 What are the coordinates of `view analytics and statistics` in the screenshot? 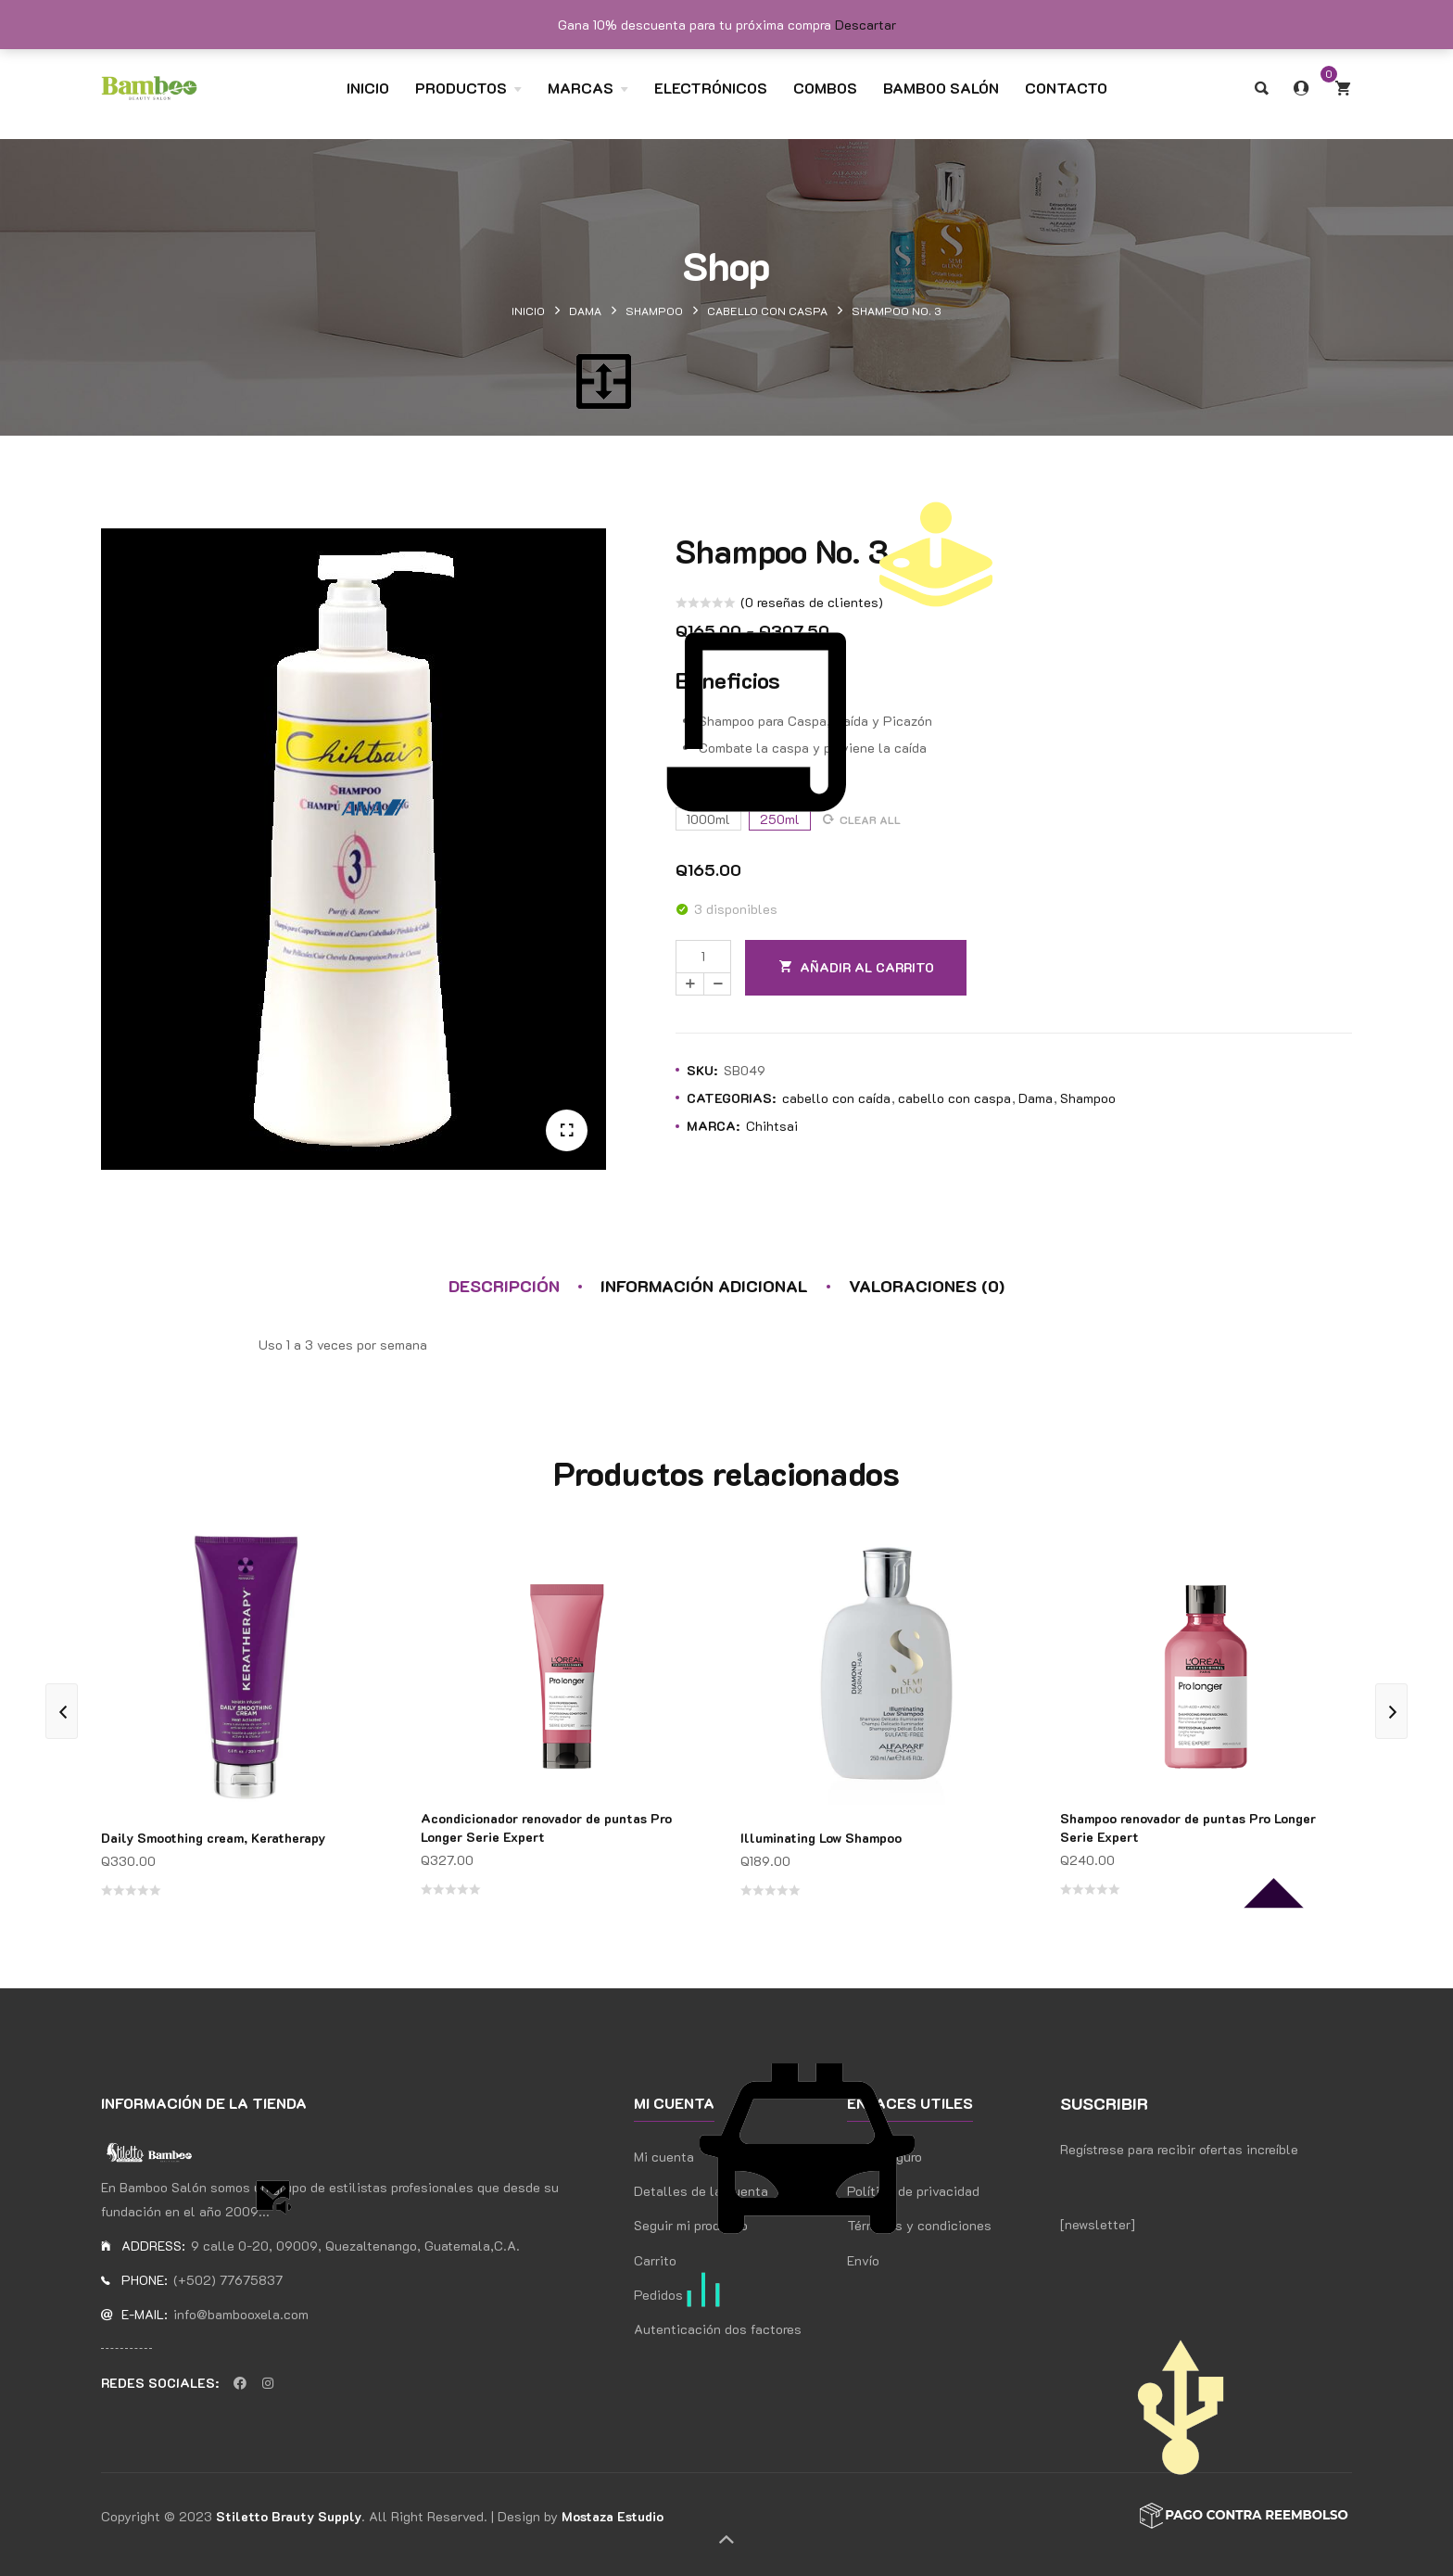 It's located at (703, 2290).